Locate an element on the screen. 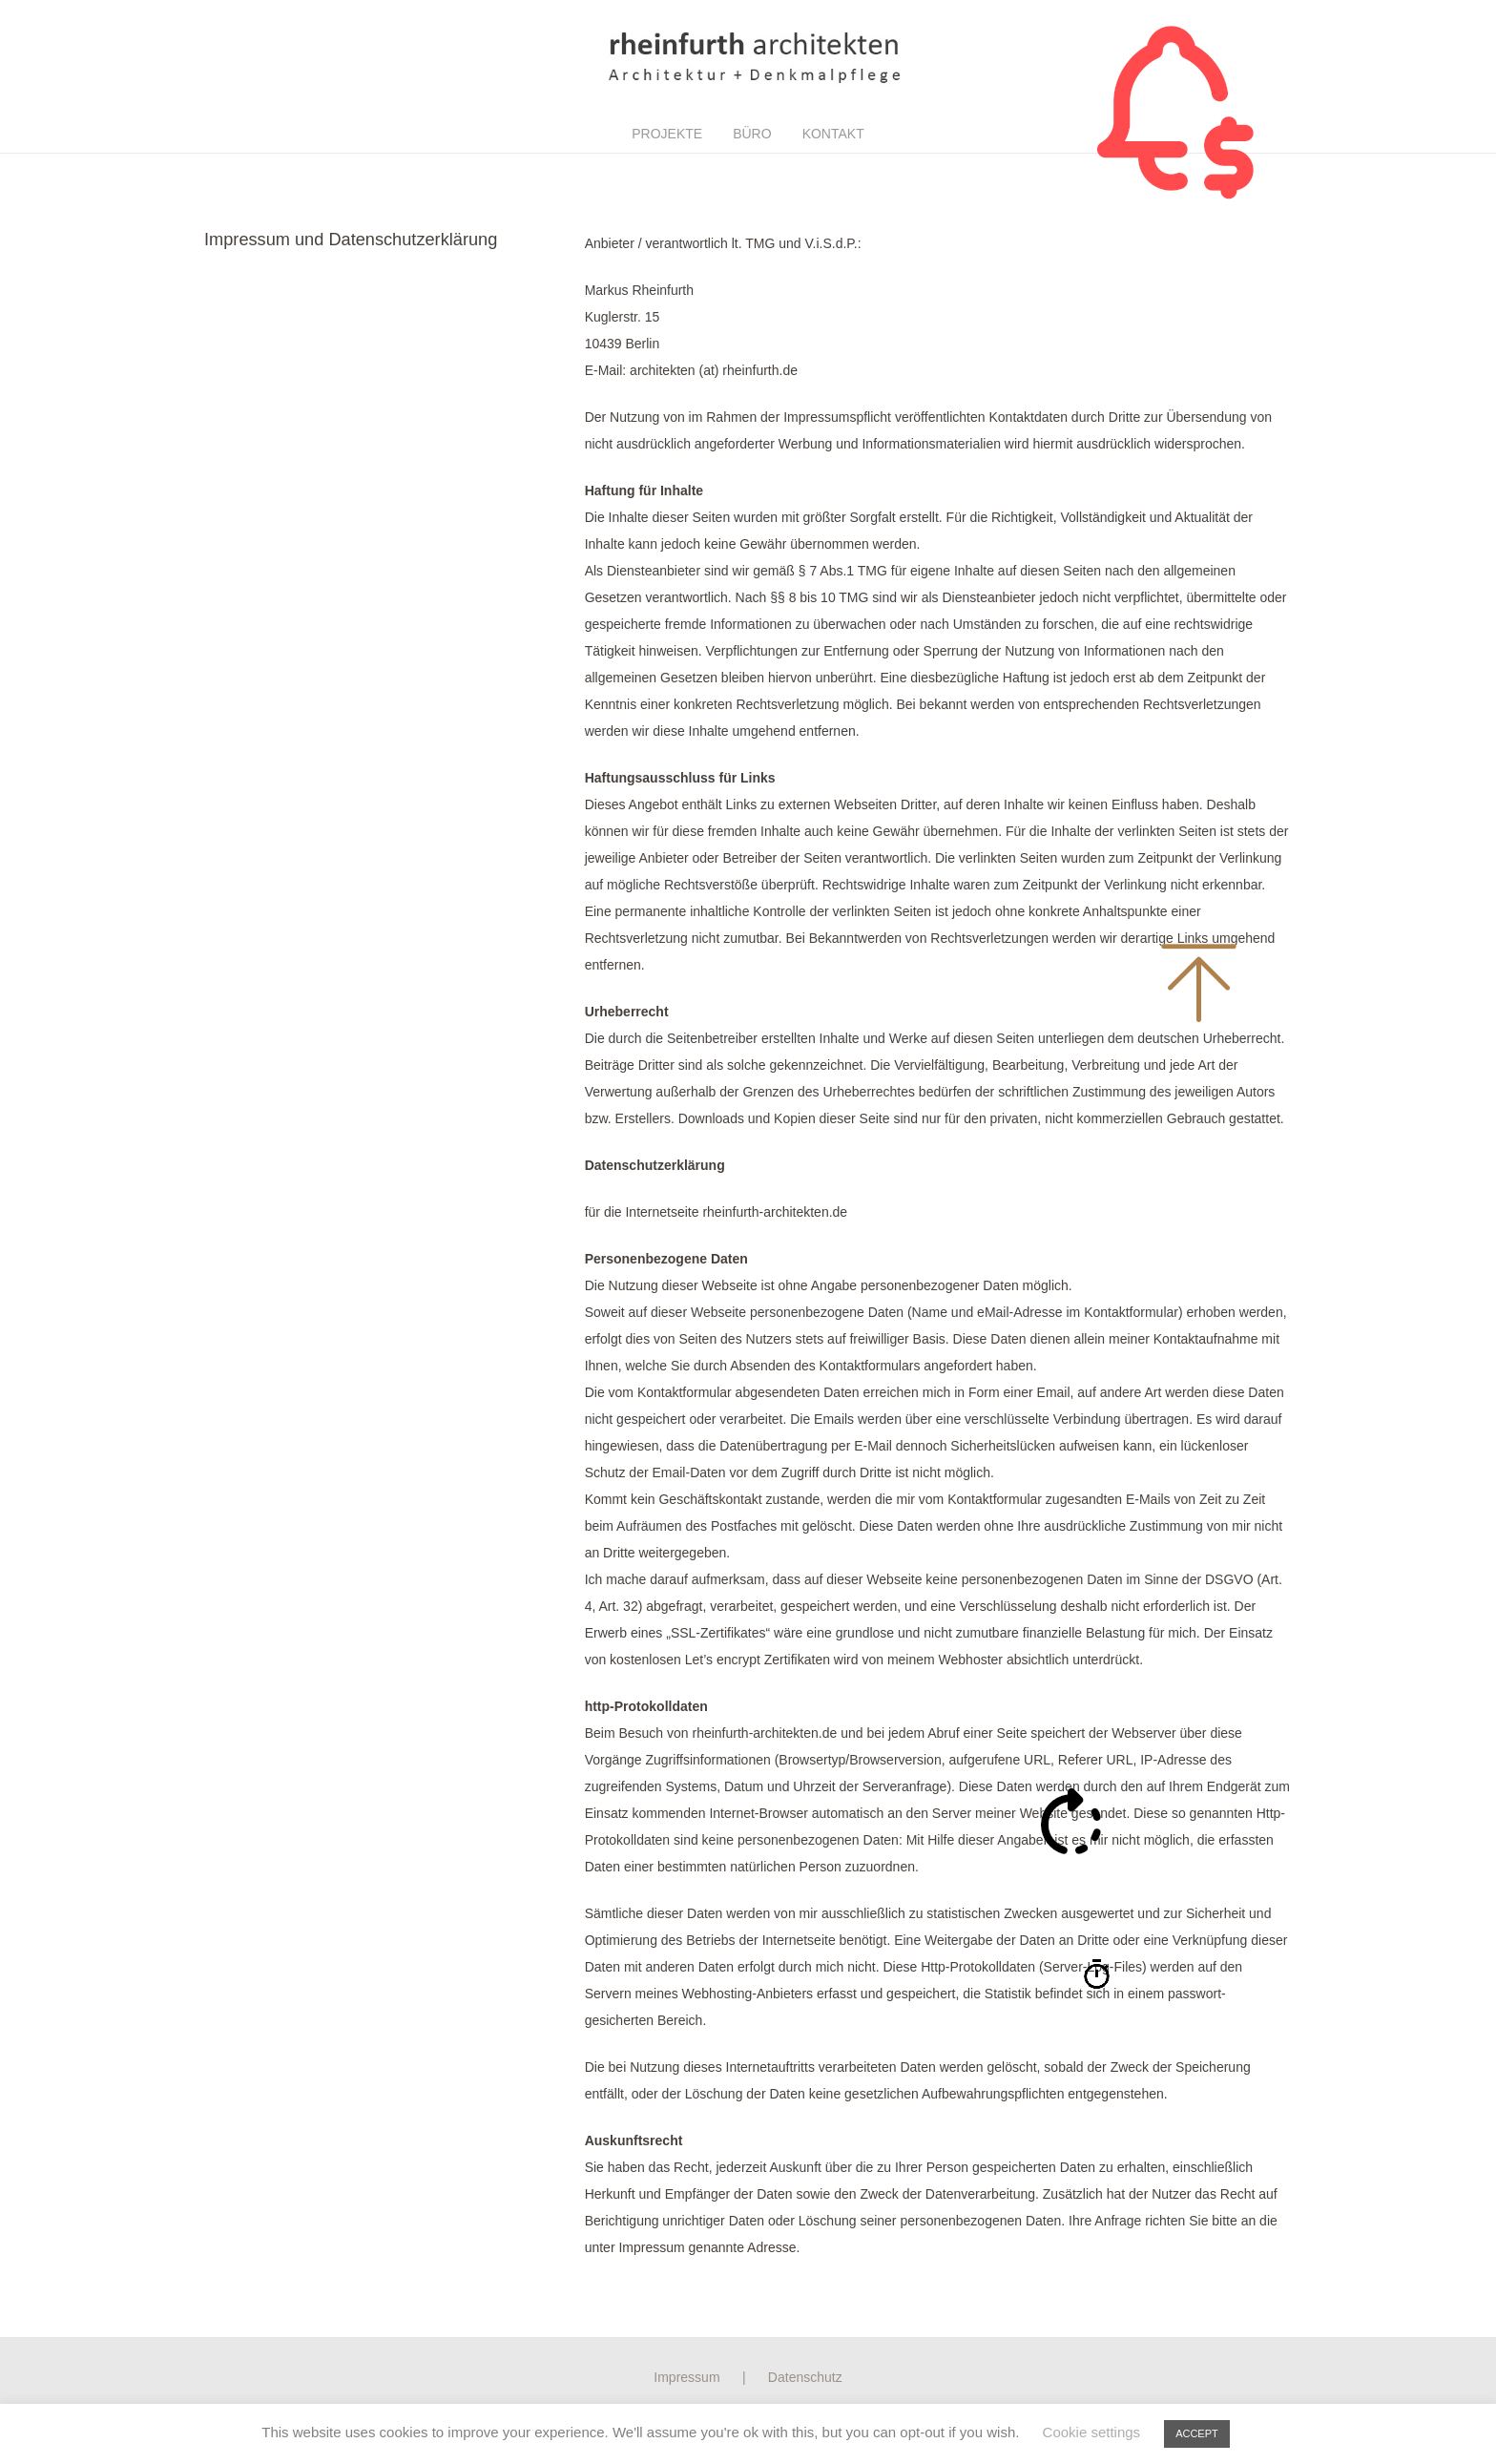 The height and width of the screenshot is (2464, 1496). set up price alerts or payment notifications is located at coordinates (1171, 108).